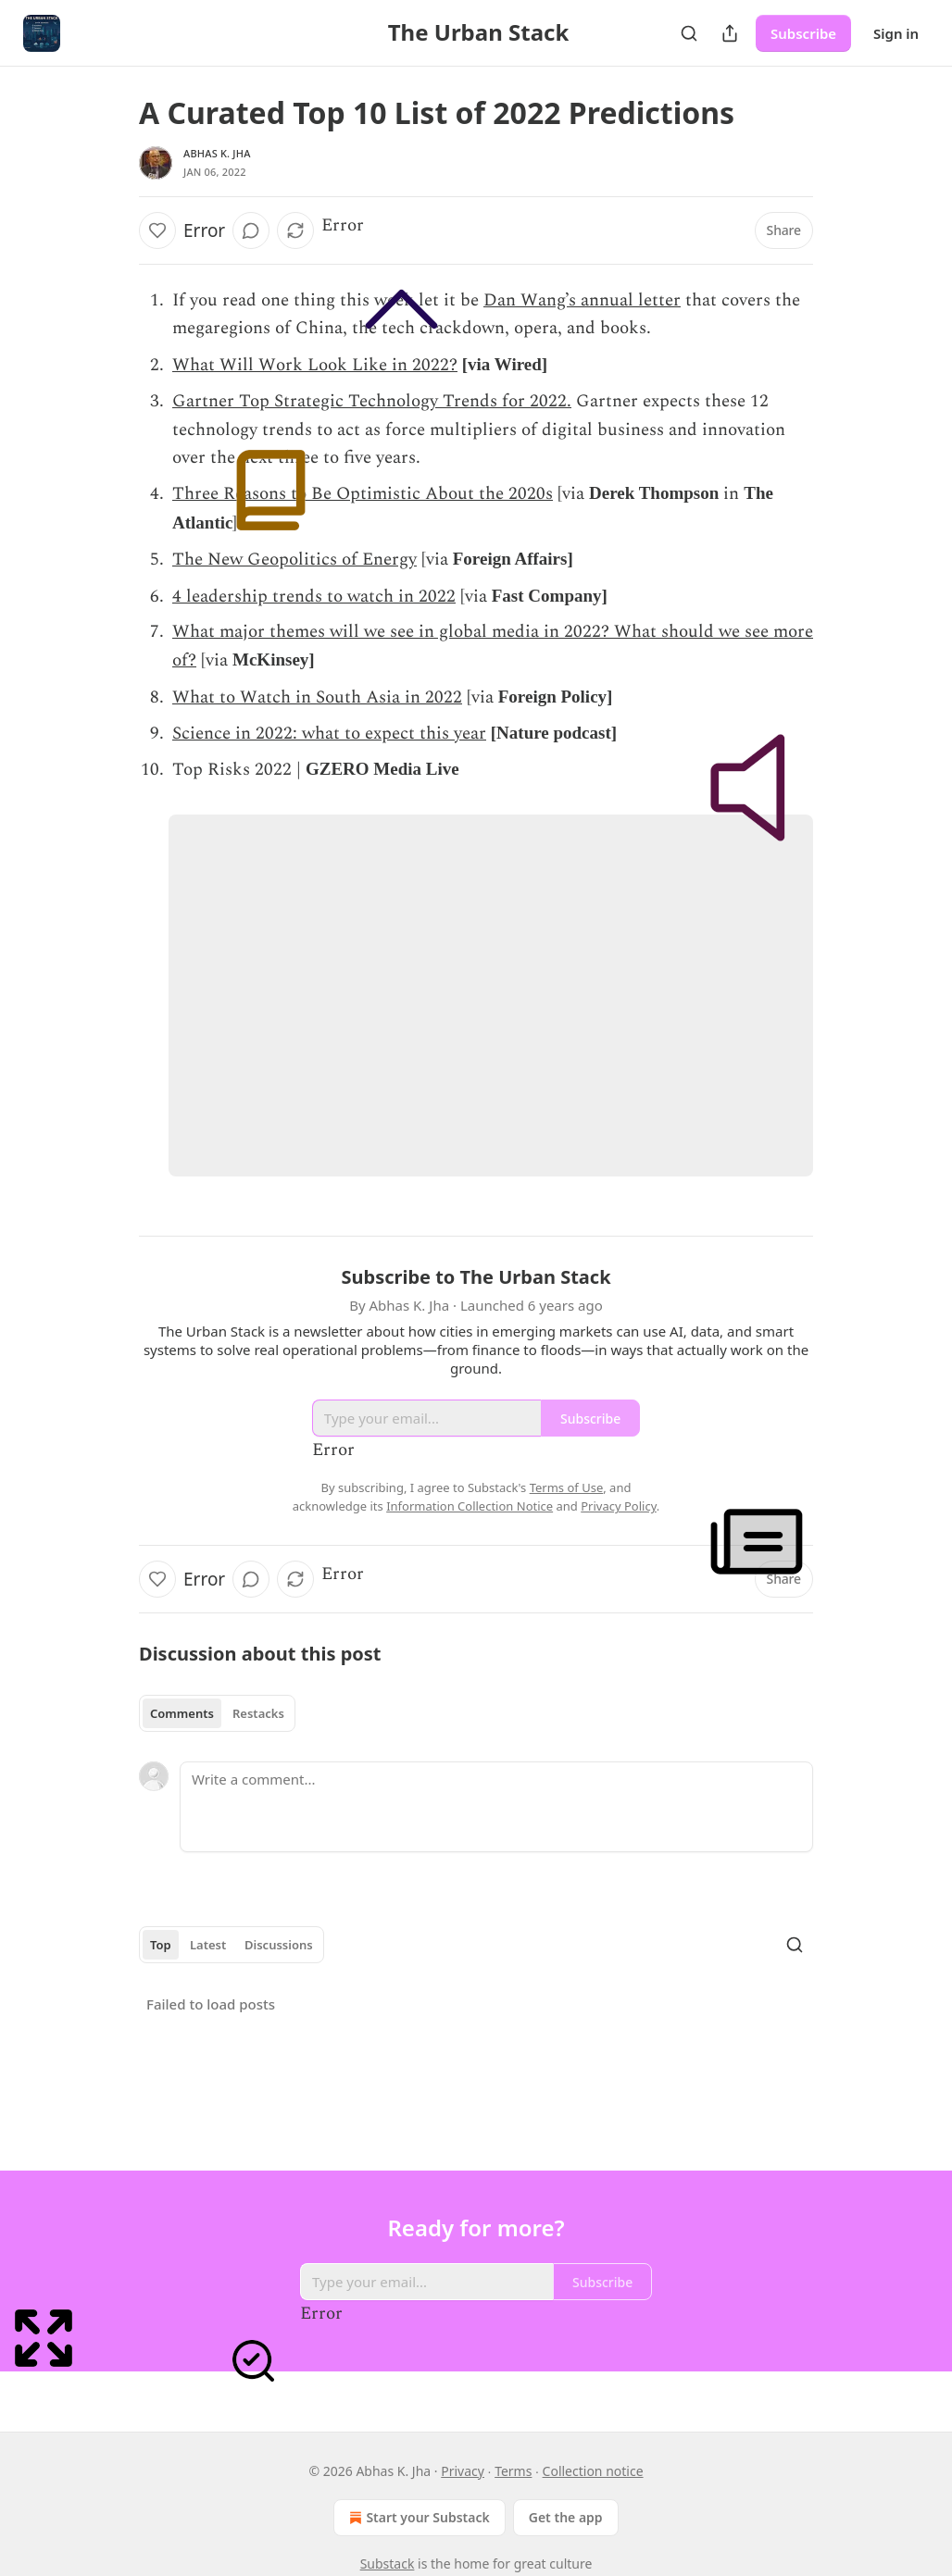  I want to click on open your library or reading list, so click(270, 490).